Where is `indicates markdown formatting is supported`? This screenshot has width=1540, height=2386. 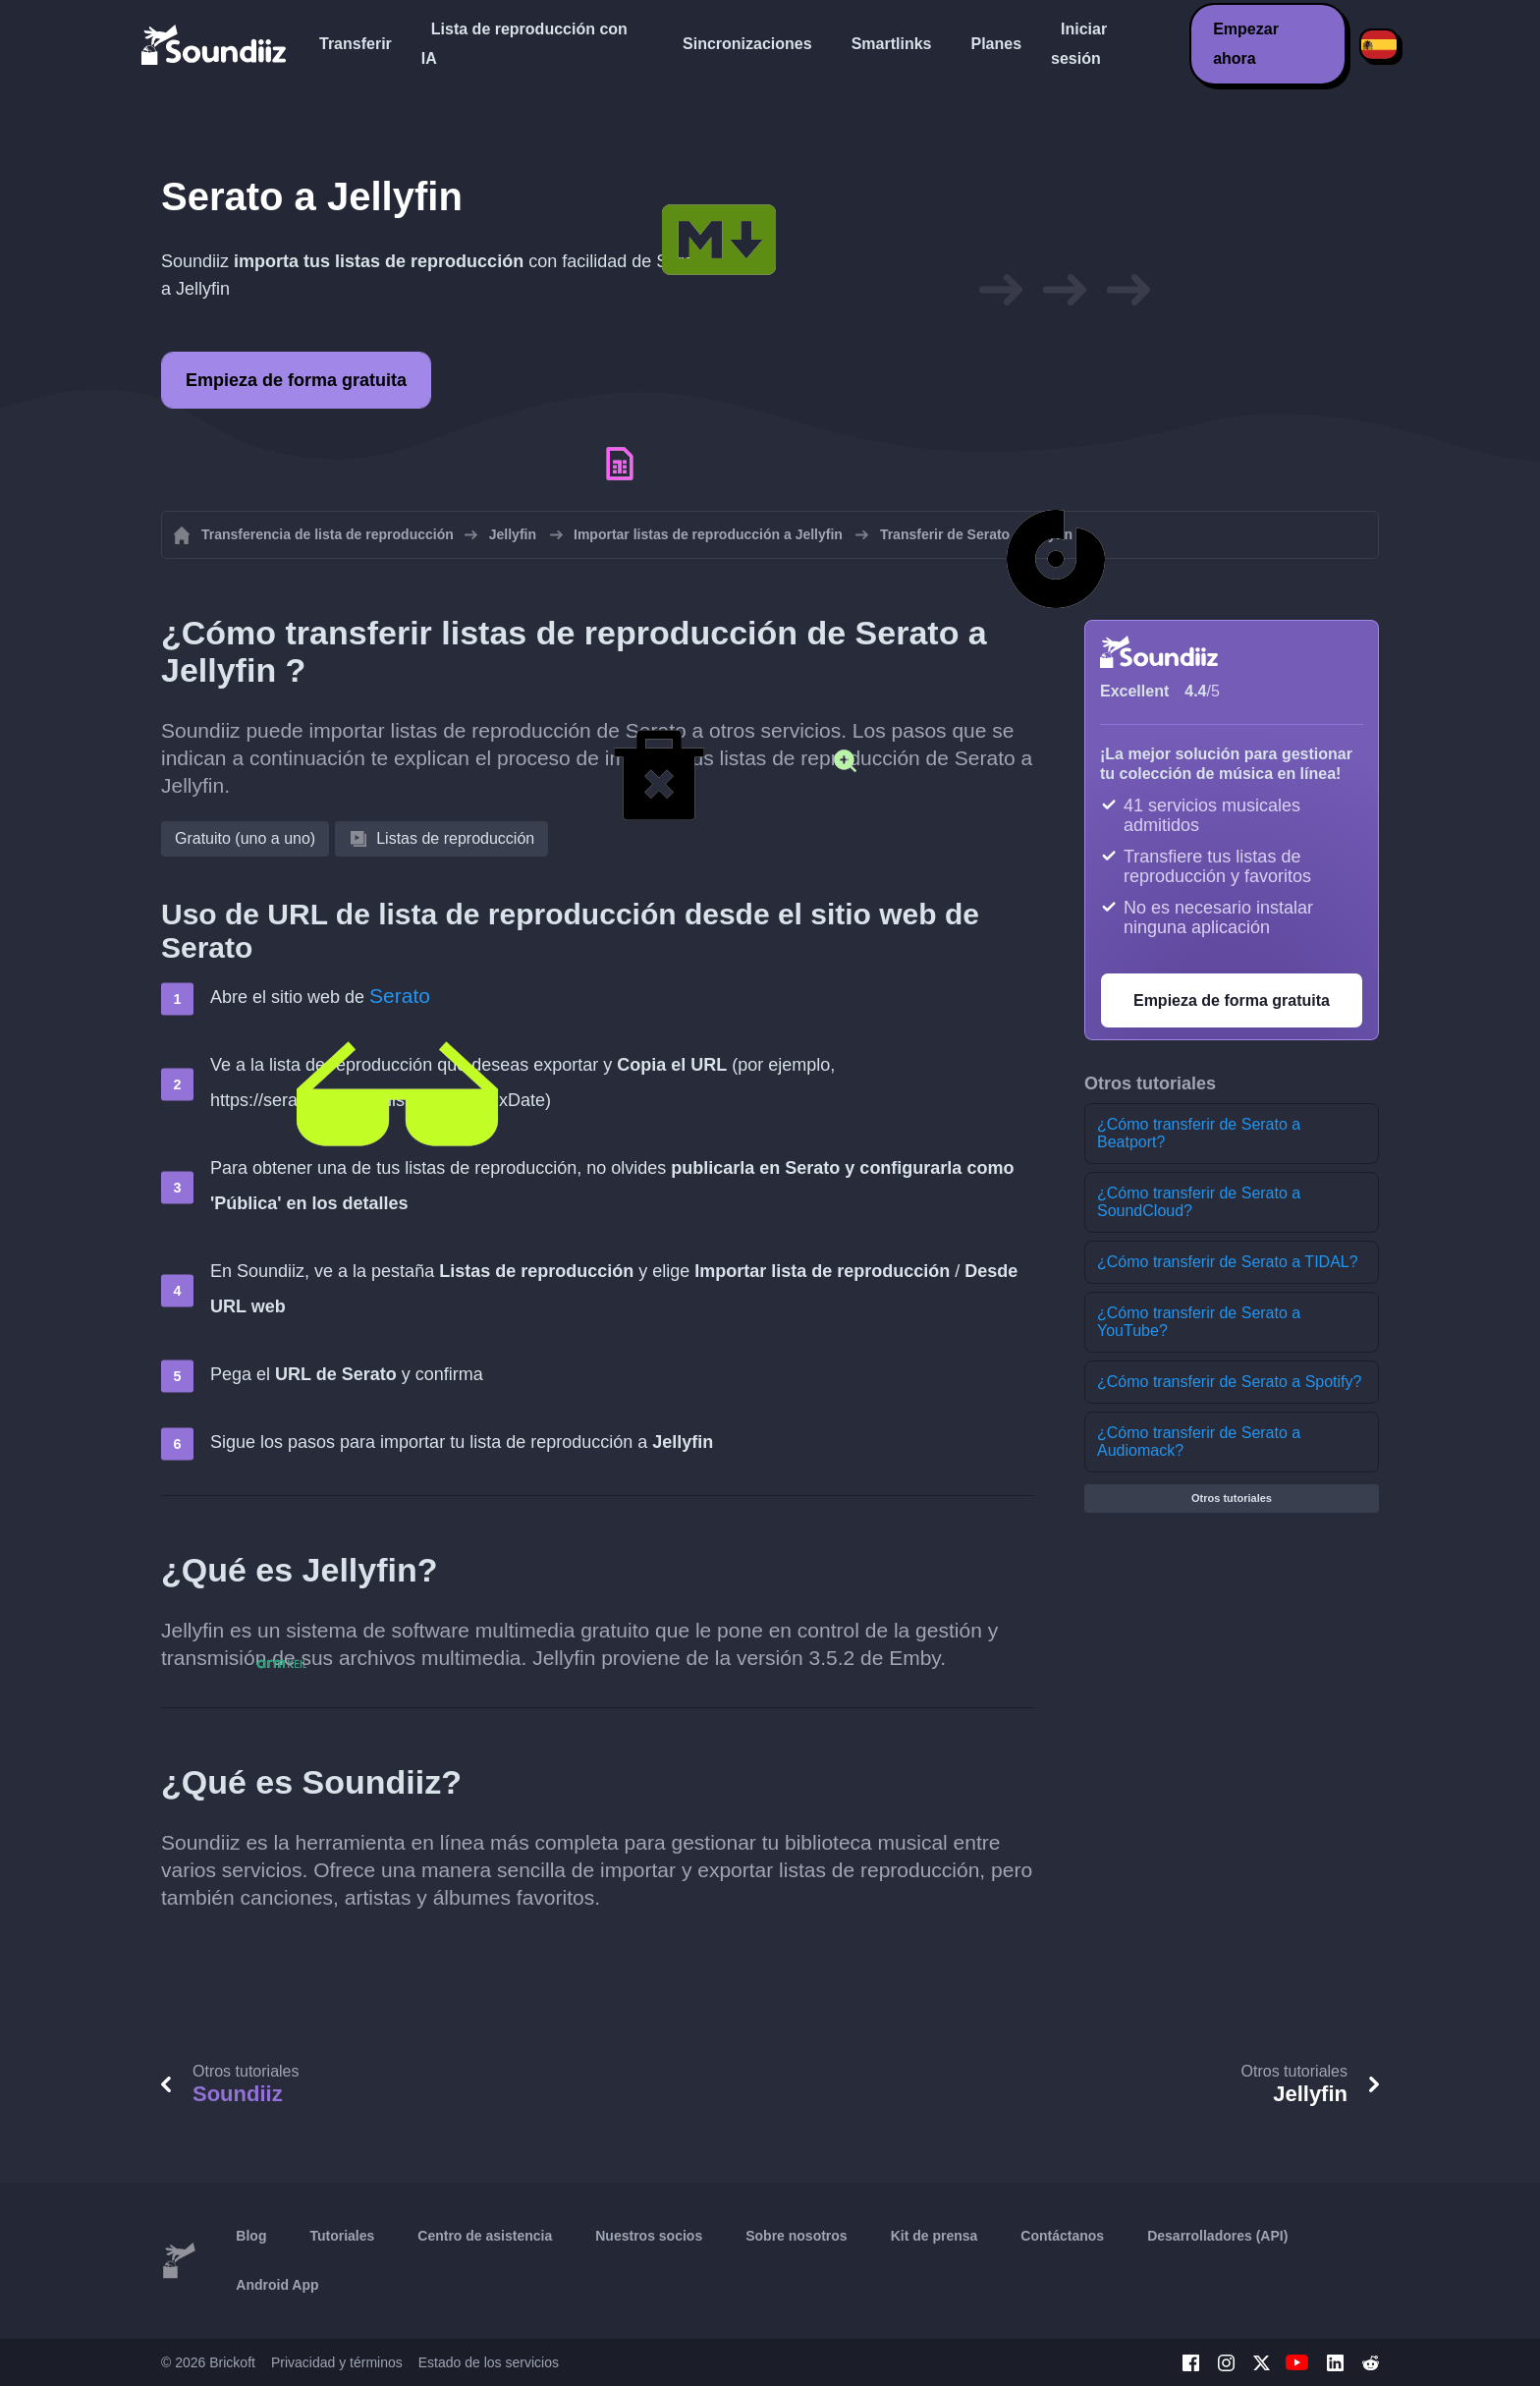
indicates markdown formatting is supported is located at coordinates (719, 240).